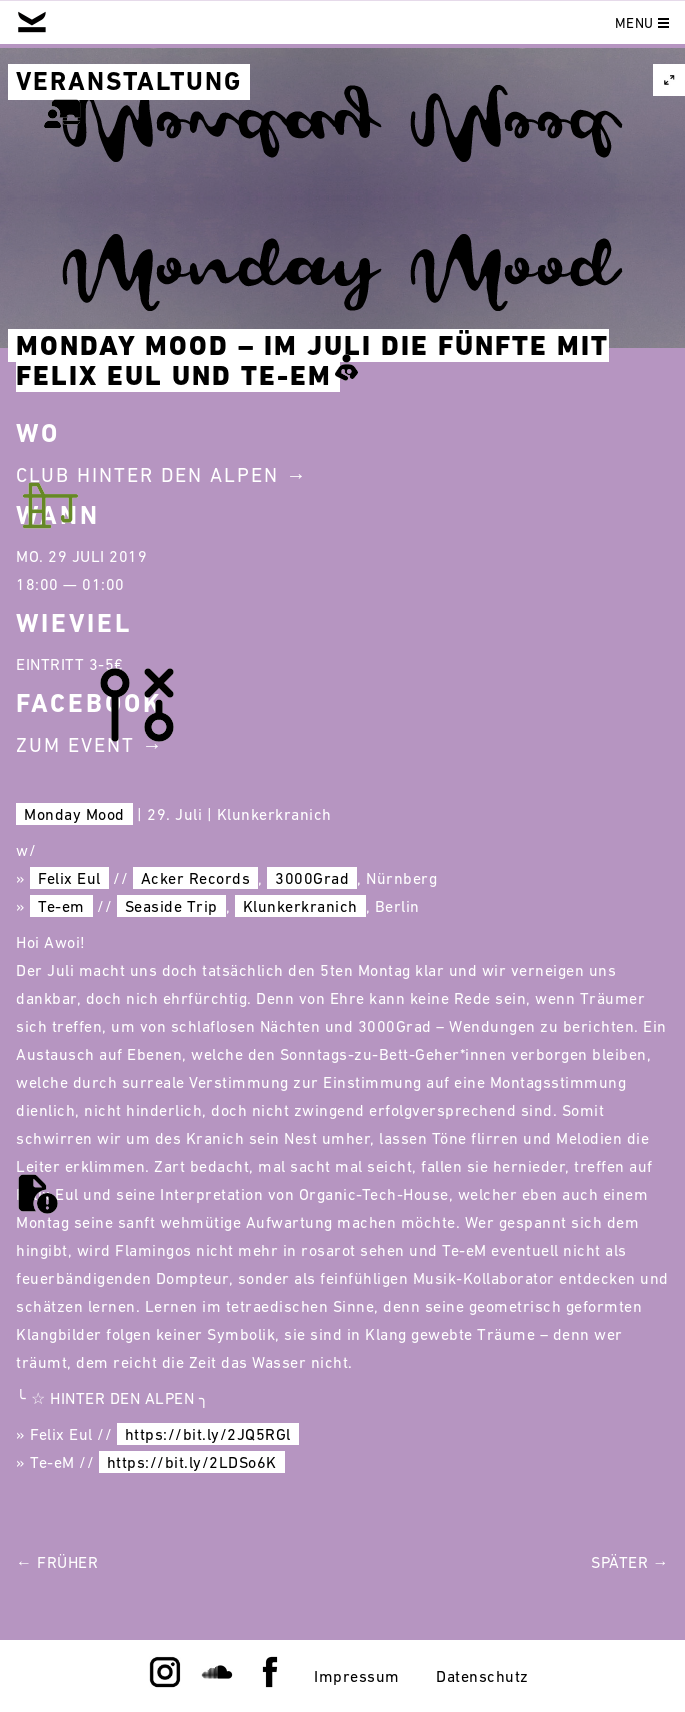 This screenshot has height=1712, width=685. What do you see at coordinates (137, 705) in the screenshot?
I see `indicates a closed or rejected pull request` at bounding box center [137, 705].